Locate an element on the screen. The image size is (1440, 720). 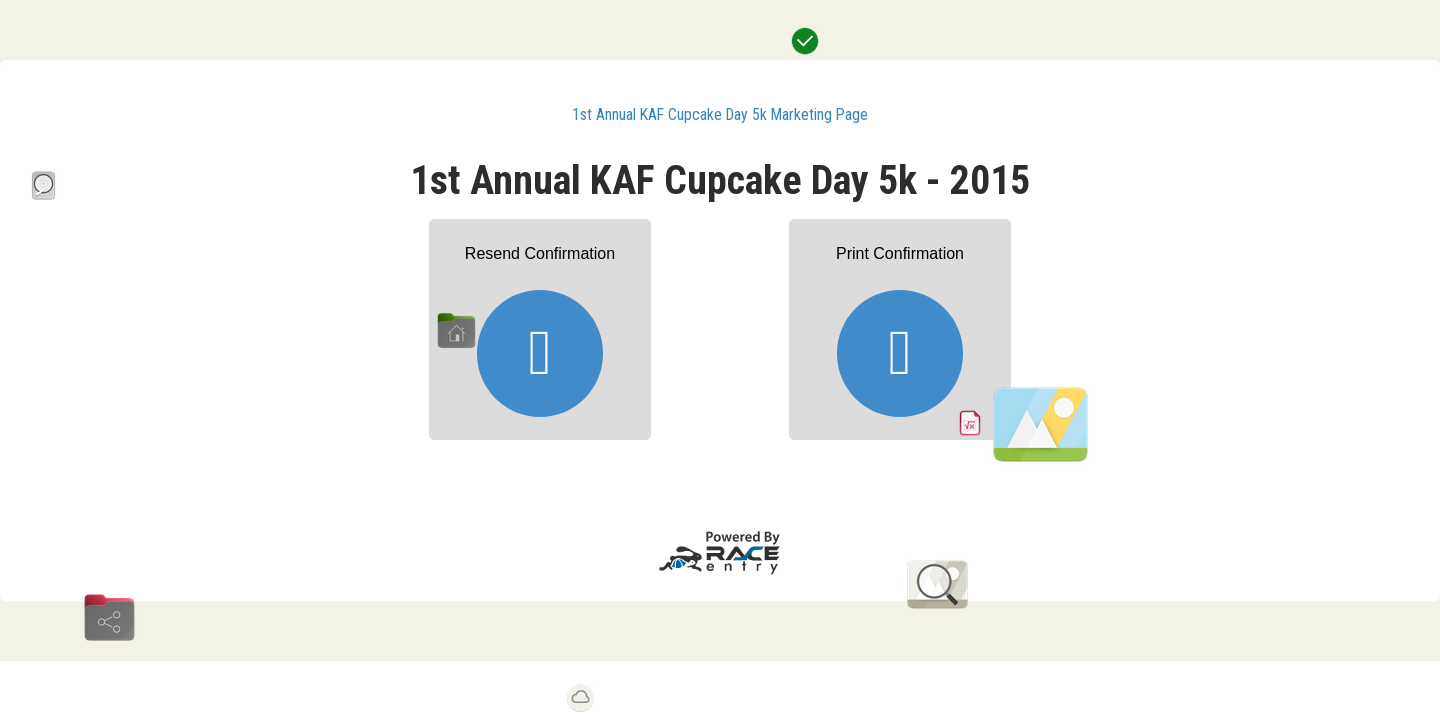
open the image viewer application is located at coordinates (937, 584).